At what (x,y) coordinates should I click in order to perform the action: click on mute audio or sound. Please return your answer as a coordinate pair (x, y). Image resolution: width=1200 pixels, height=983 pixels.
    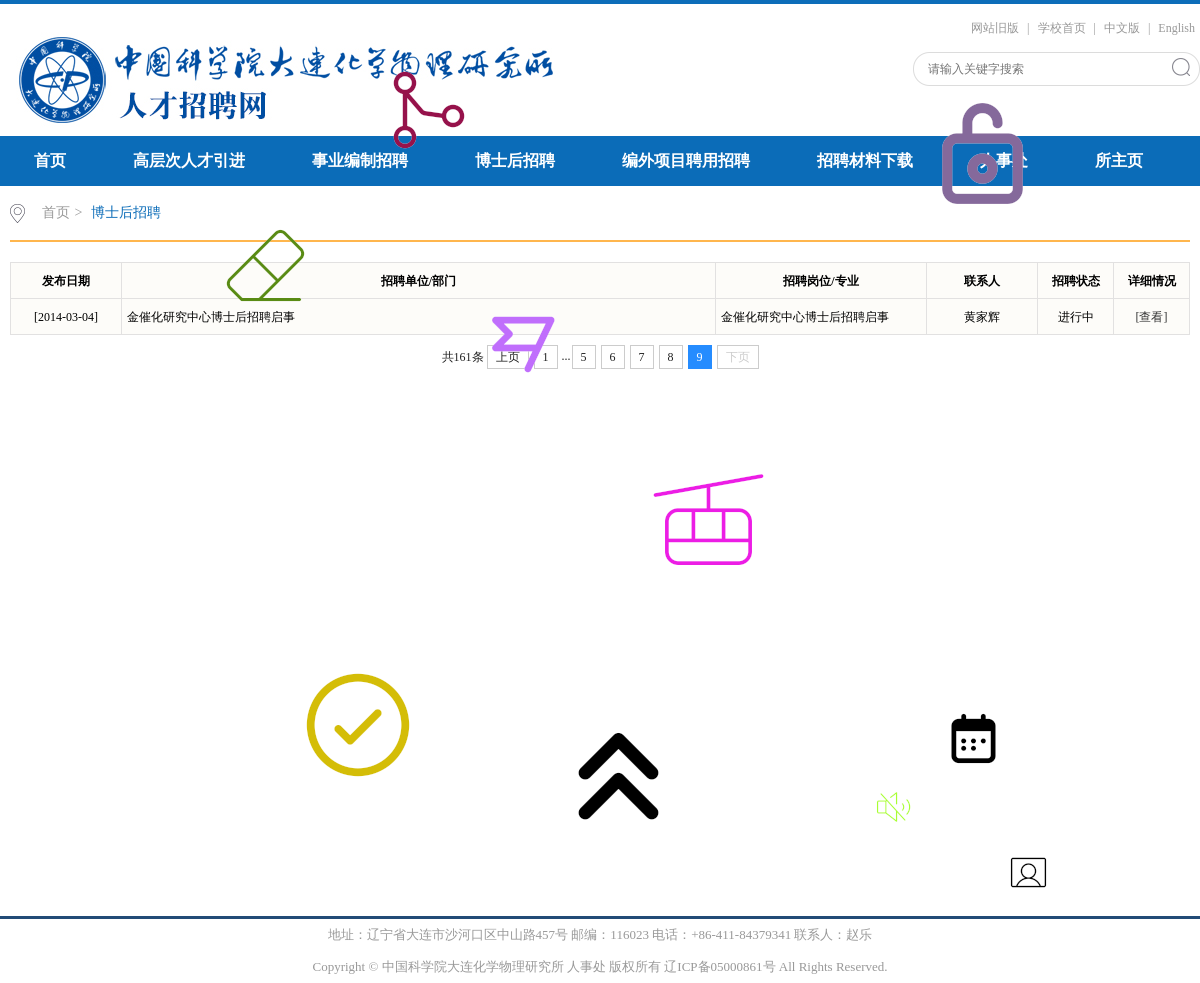
    Looking at the image, I should click on (893, 807).